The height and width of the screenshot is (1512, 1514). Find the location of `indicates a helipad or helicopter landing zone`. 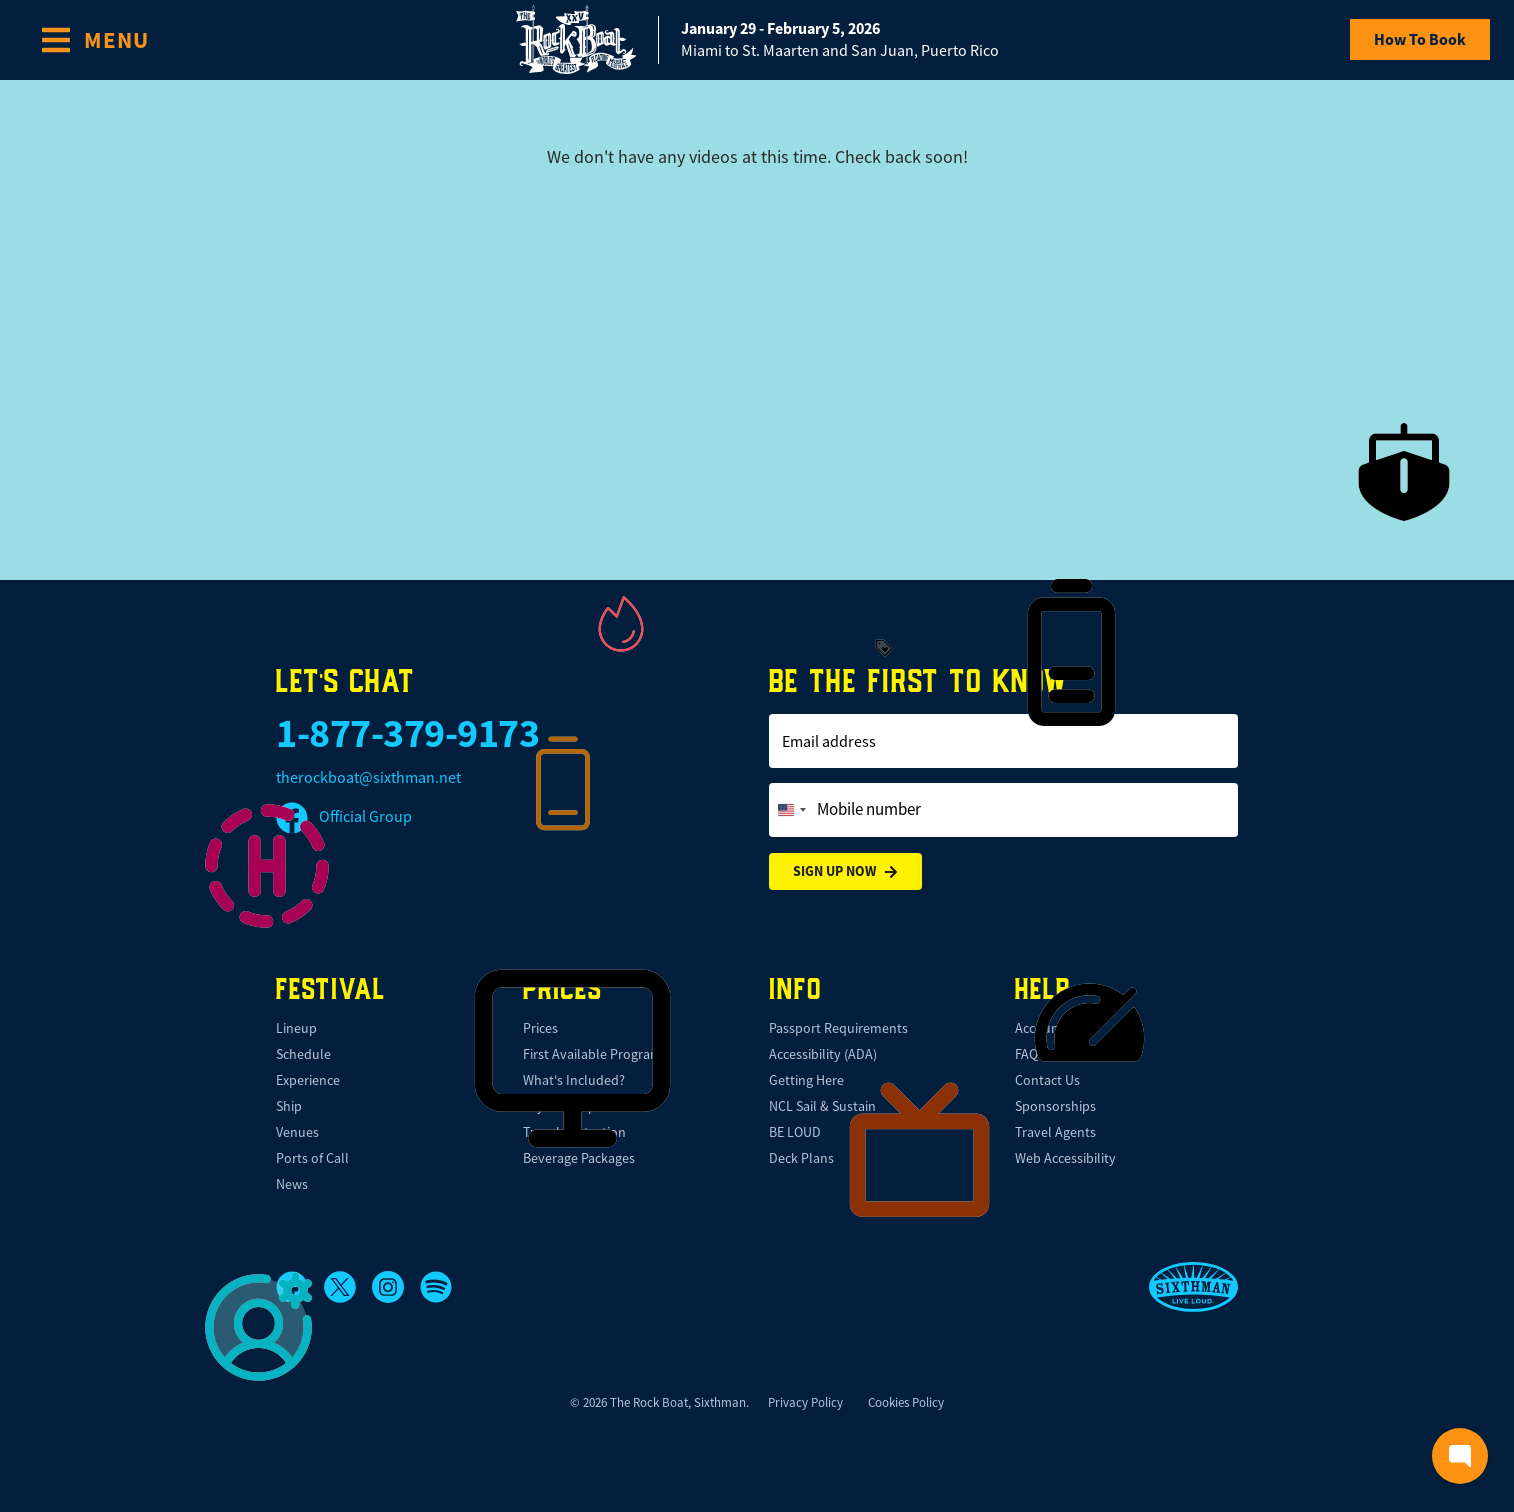

indicates a helipad or helicopter landing zone is located at coordinates (267, 866).